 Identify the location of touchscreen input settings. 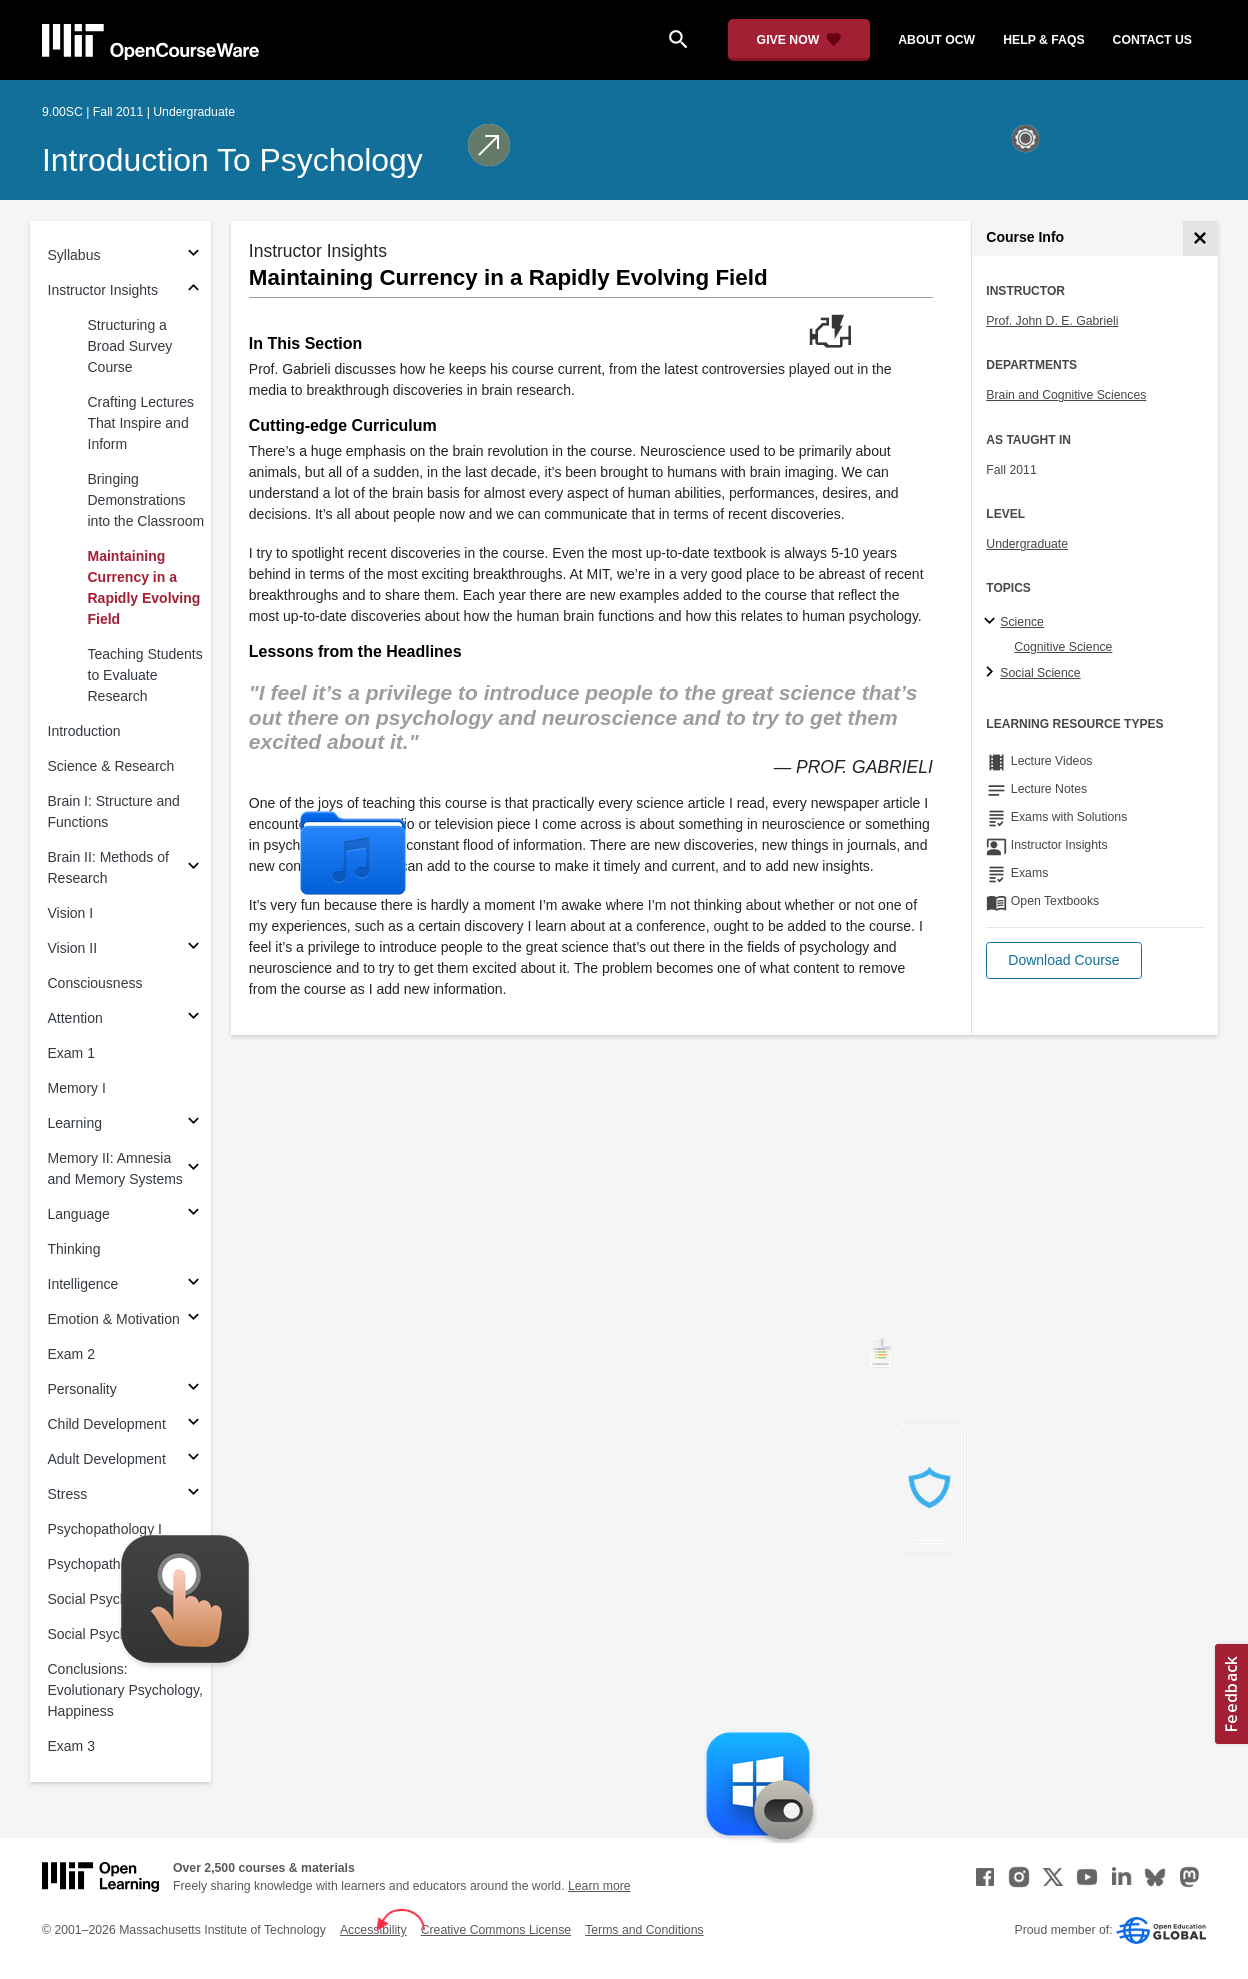
(185, 1599).